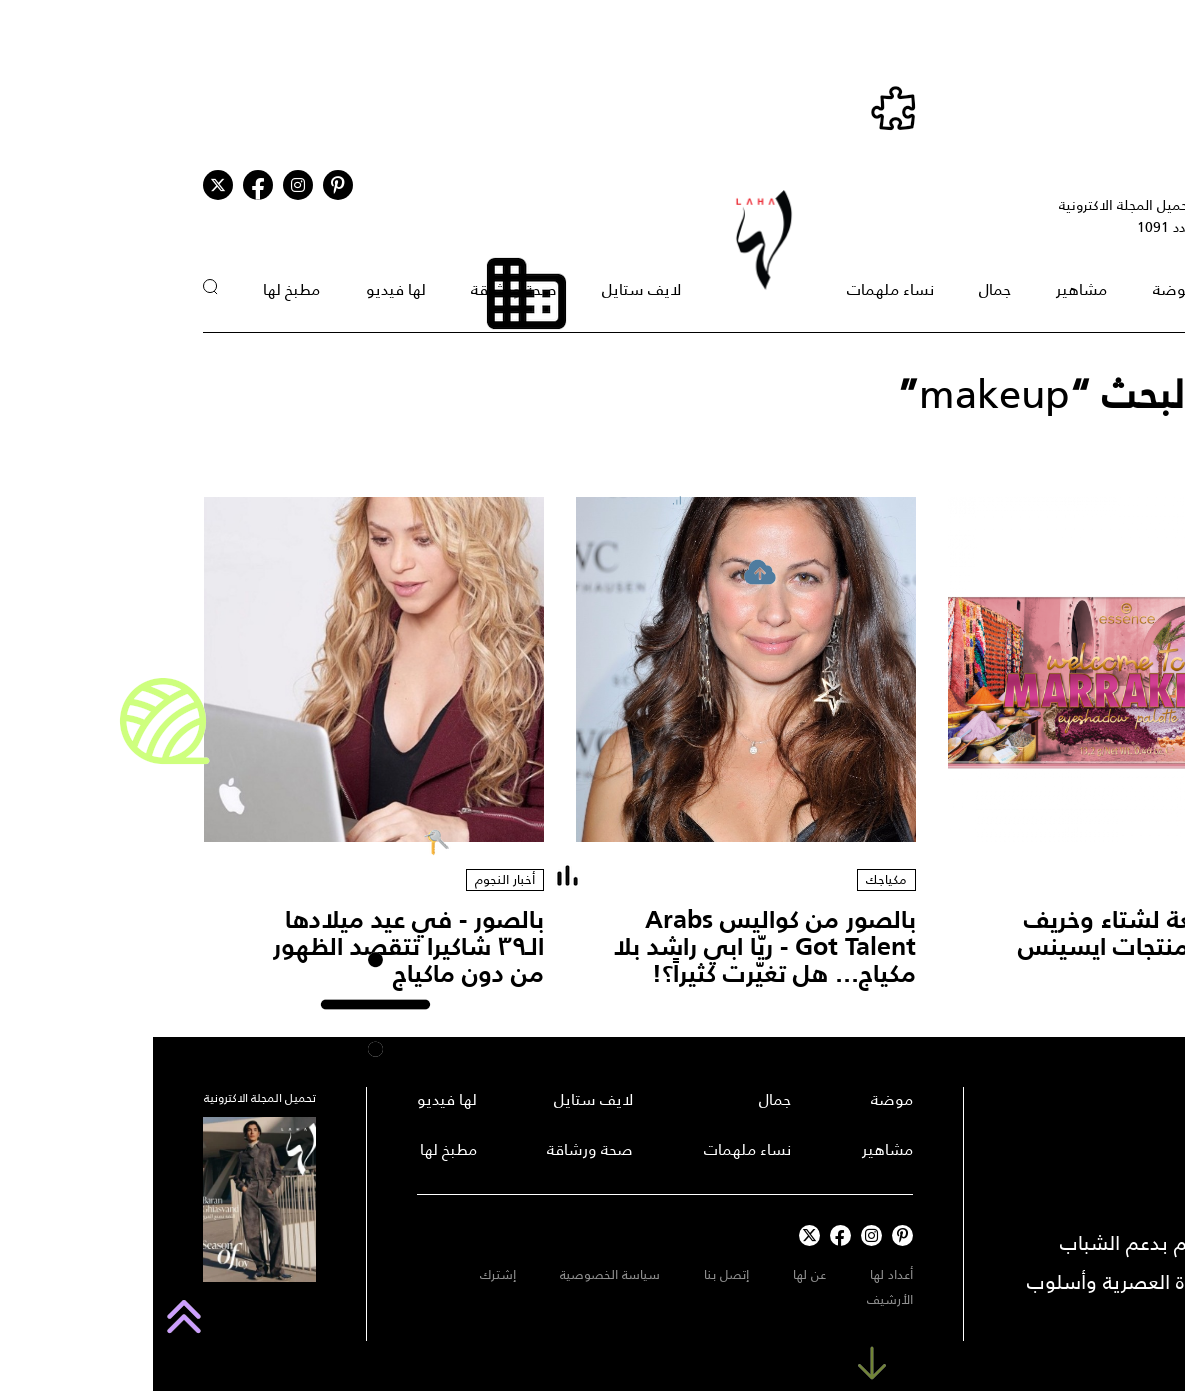 The image size is (1185, 1391). I want to click on access plugins or extensions, so click(894, 109).